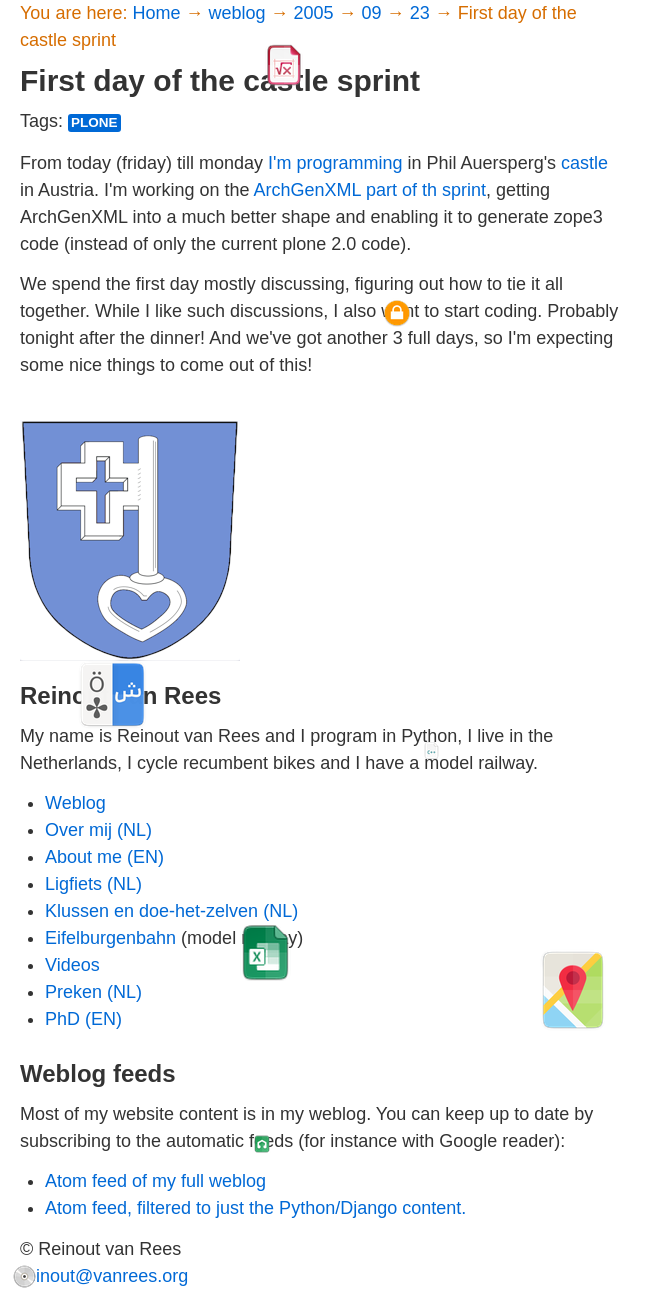  I want to click on open the character map application, so click(112, 694).